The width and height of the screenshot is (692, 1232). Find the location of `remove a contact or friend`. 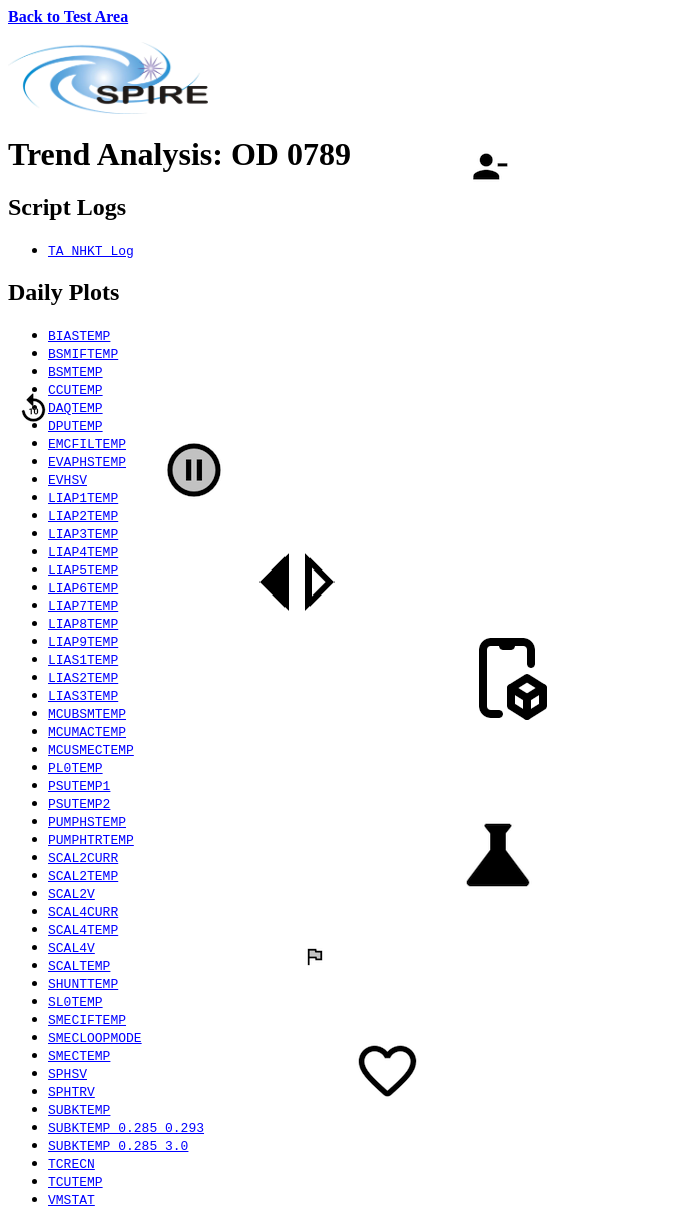

remove a contact or friend is located at coordinates (489, 166).